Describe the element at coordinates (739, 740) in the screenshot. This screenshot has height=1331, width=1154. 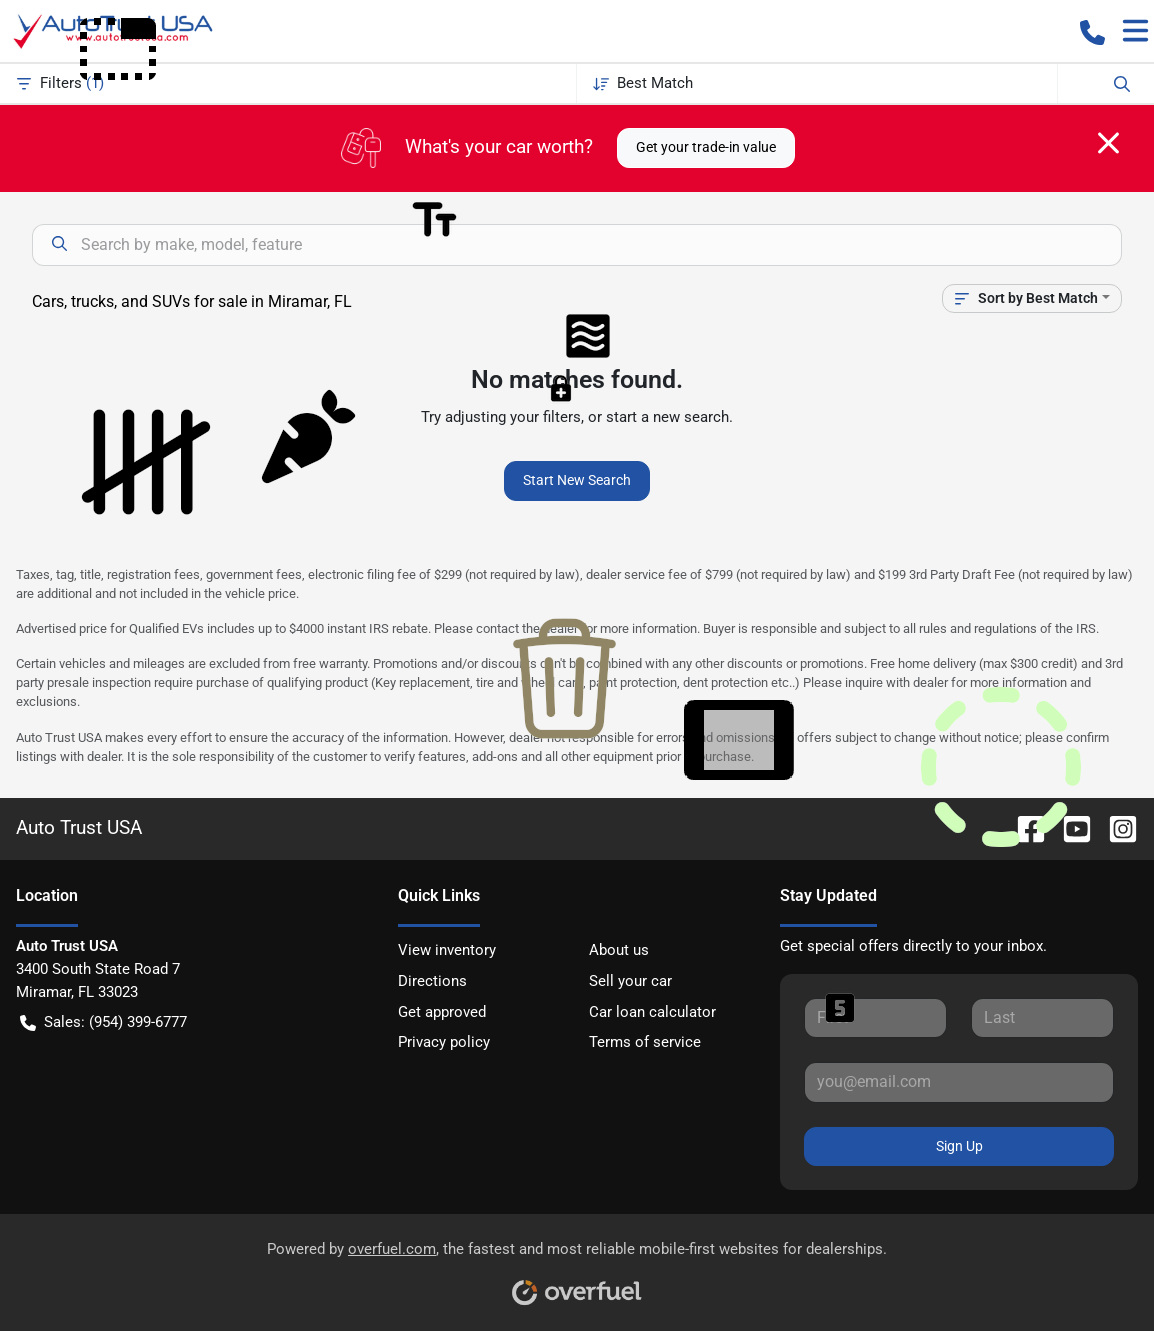
I see `switch to tablet view or layout` at that location.